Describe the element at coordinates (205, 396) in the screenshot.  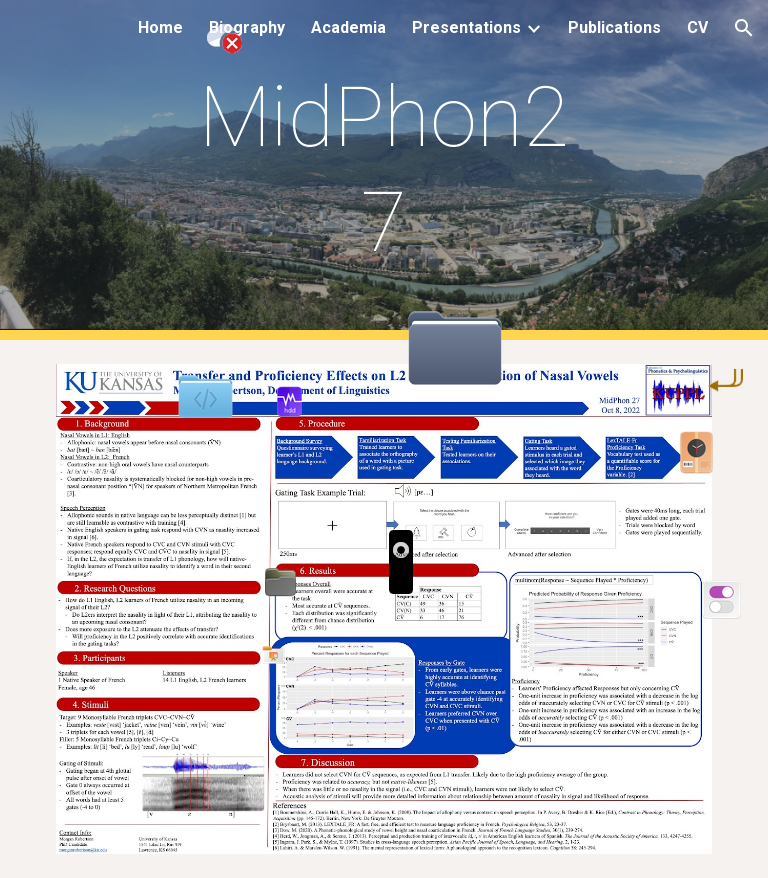
I see `open your code projects folder` at that location.